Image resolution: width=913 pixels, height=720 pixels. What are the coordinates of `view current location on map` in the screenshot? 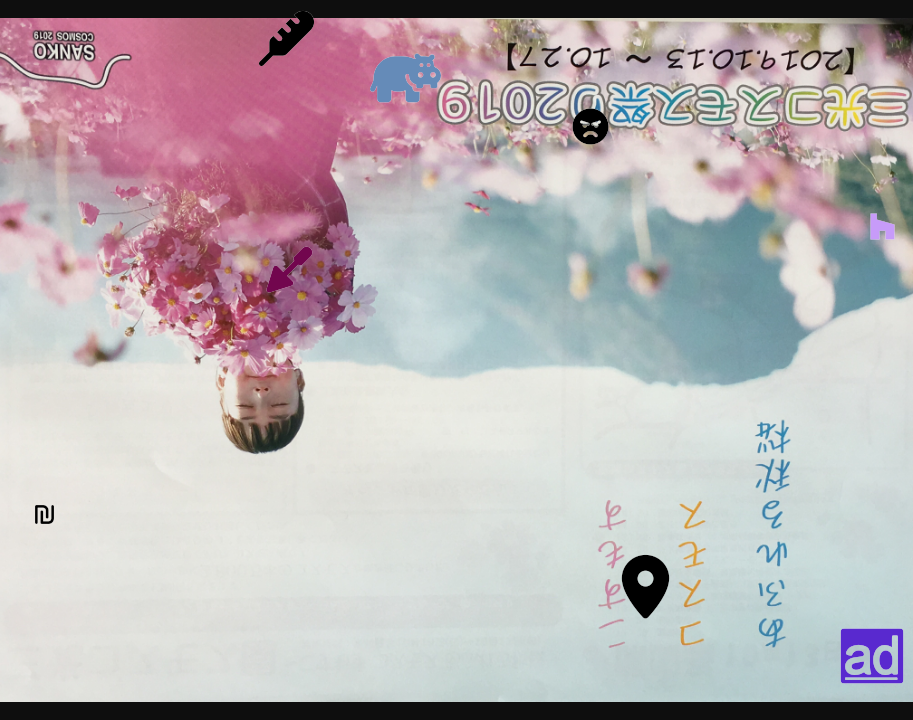 It's located at (645, 586).